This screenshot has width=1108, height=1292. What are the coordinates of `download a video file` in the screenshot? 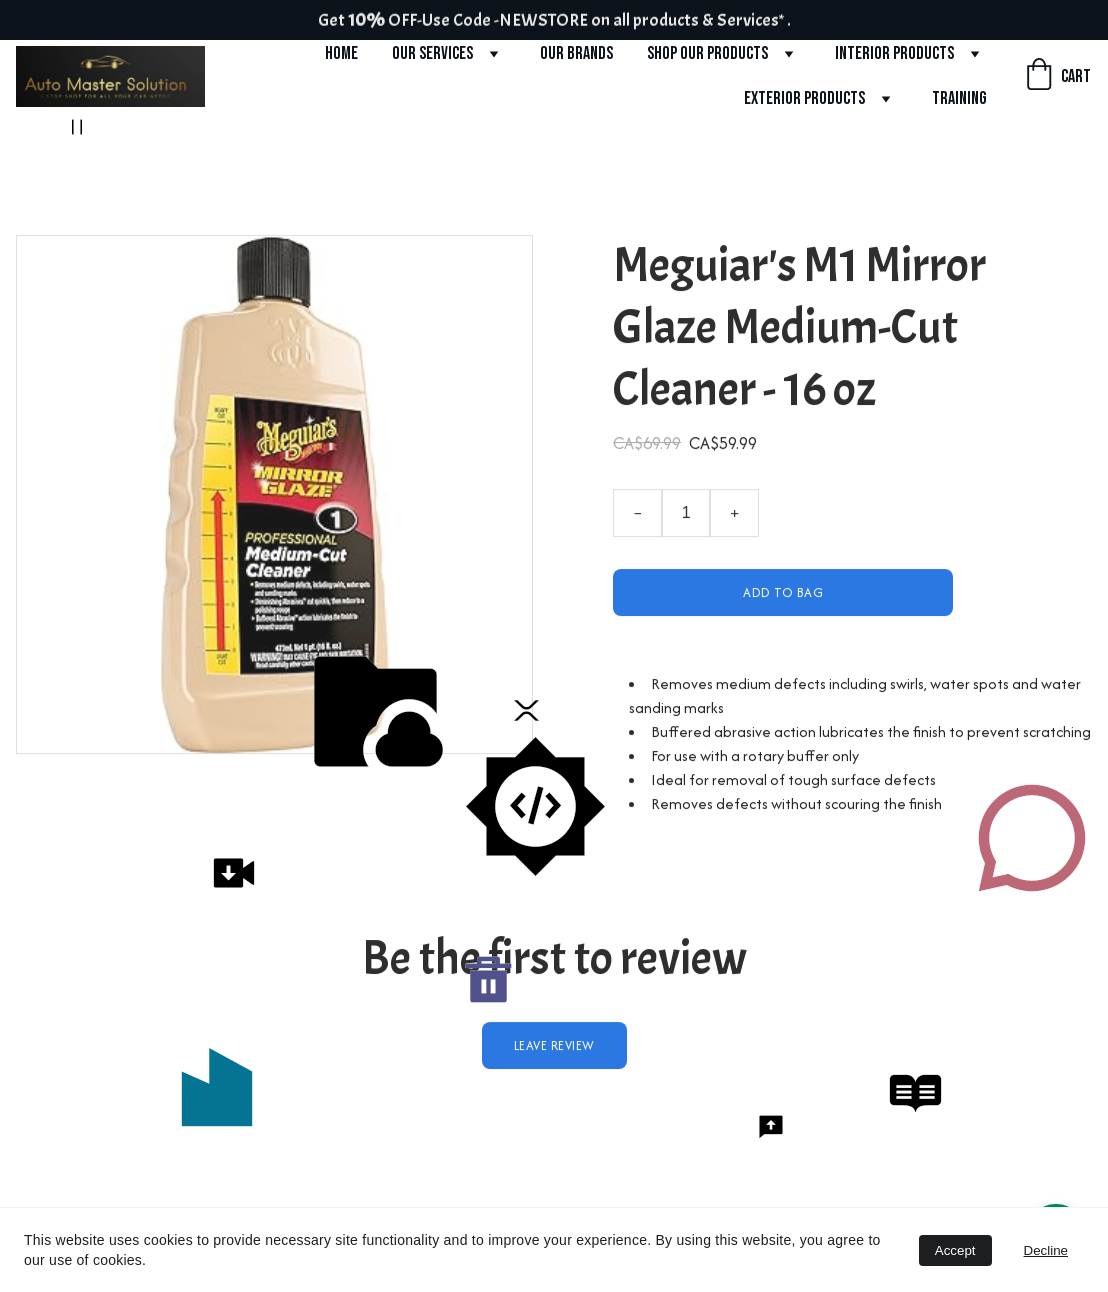 It's located at (234, 873).